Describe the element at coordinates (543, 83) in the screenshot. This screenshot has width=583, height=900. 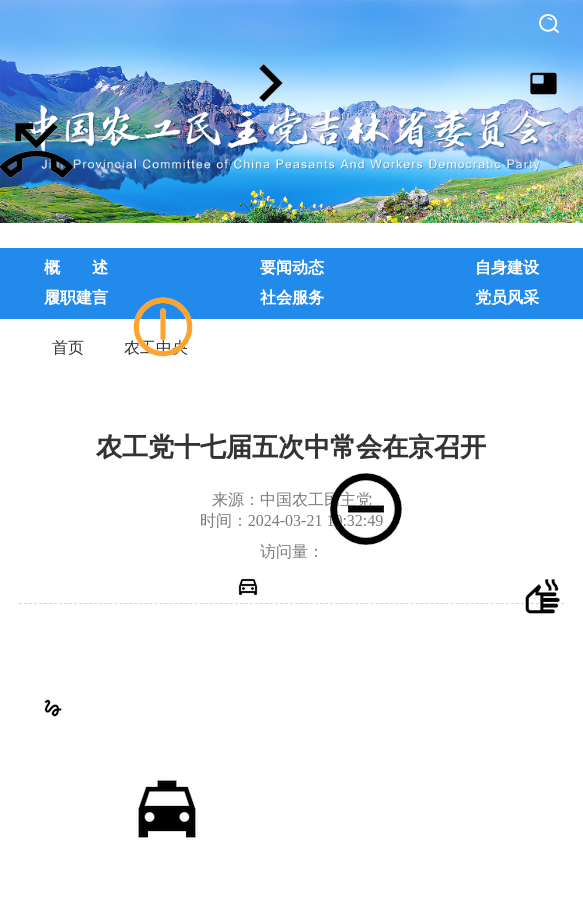
I see `view featured or highlighted video content` at that location.